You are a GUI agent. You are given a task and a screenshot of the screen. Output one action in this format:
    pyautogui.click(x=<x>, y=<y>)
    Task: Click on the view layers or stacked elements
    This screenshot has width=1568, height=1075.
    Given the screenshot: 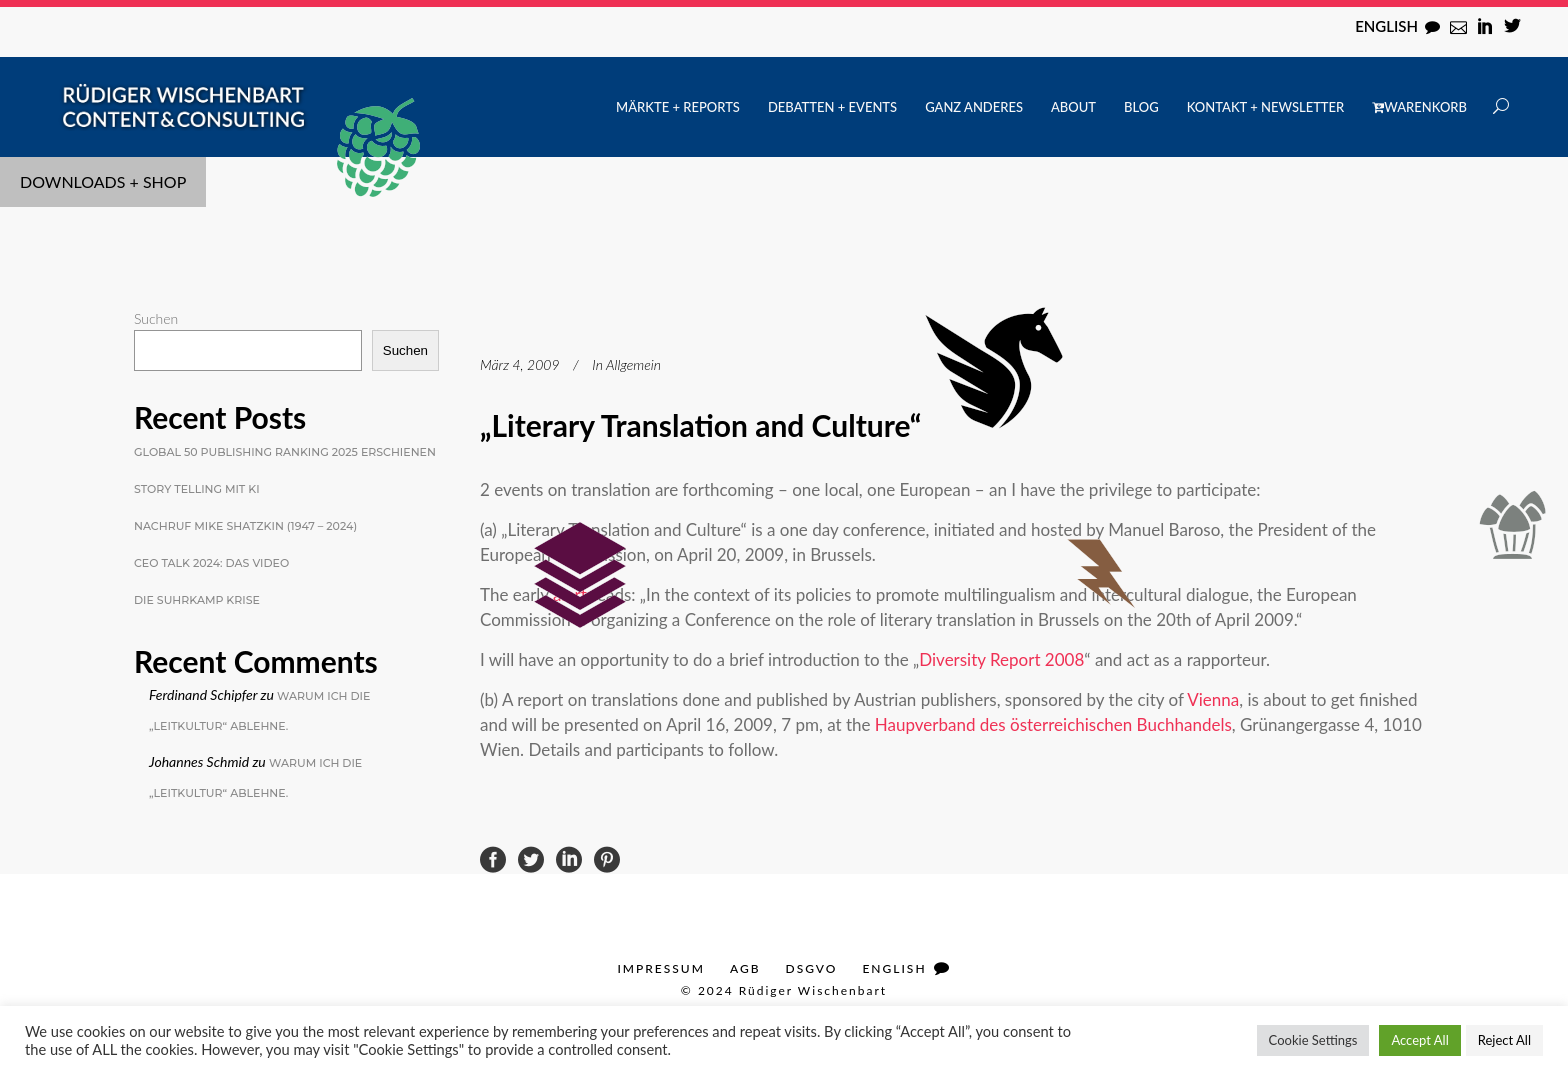 What is the action you would take?
    pyautogui.click(x=580, y=575)
    